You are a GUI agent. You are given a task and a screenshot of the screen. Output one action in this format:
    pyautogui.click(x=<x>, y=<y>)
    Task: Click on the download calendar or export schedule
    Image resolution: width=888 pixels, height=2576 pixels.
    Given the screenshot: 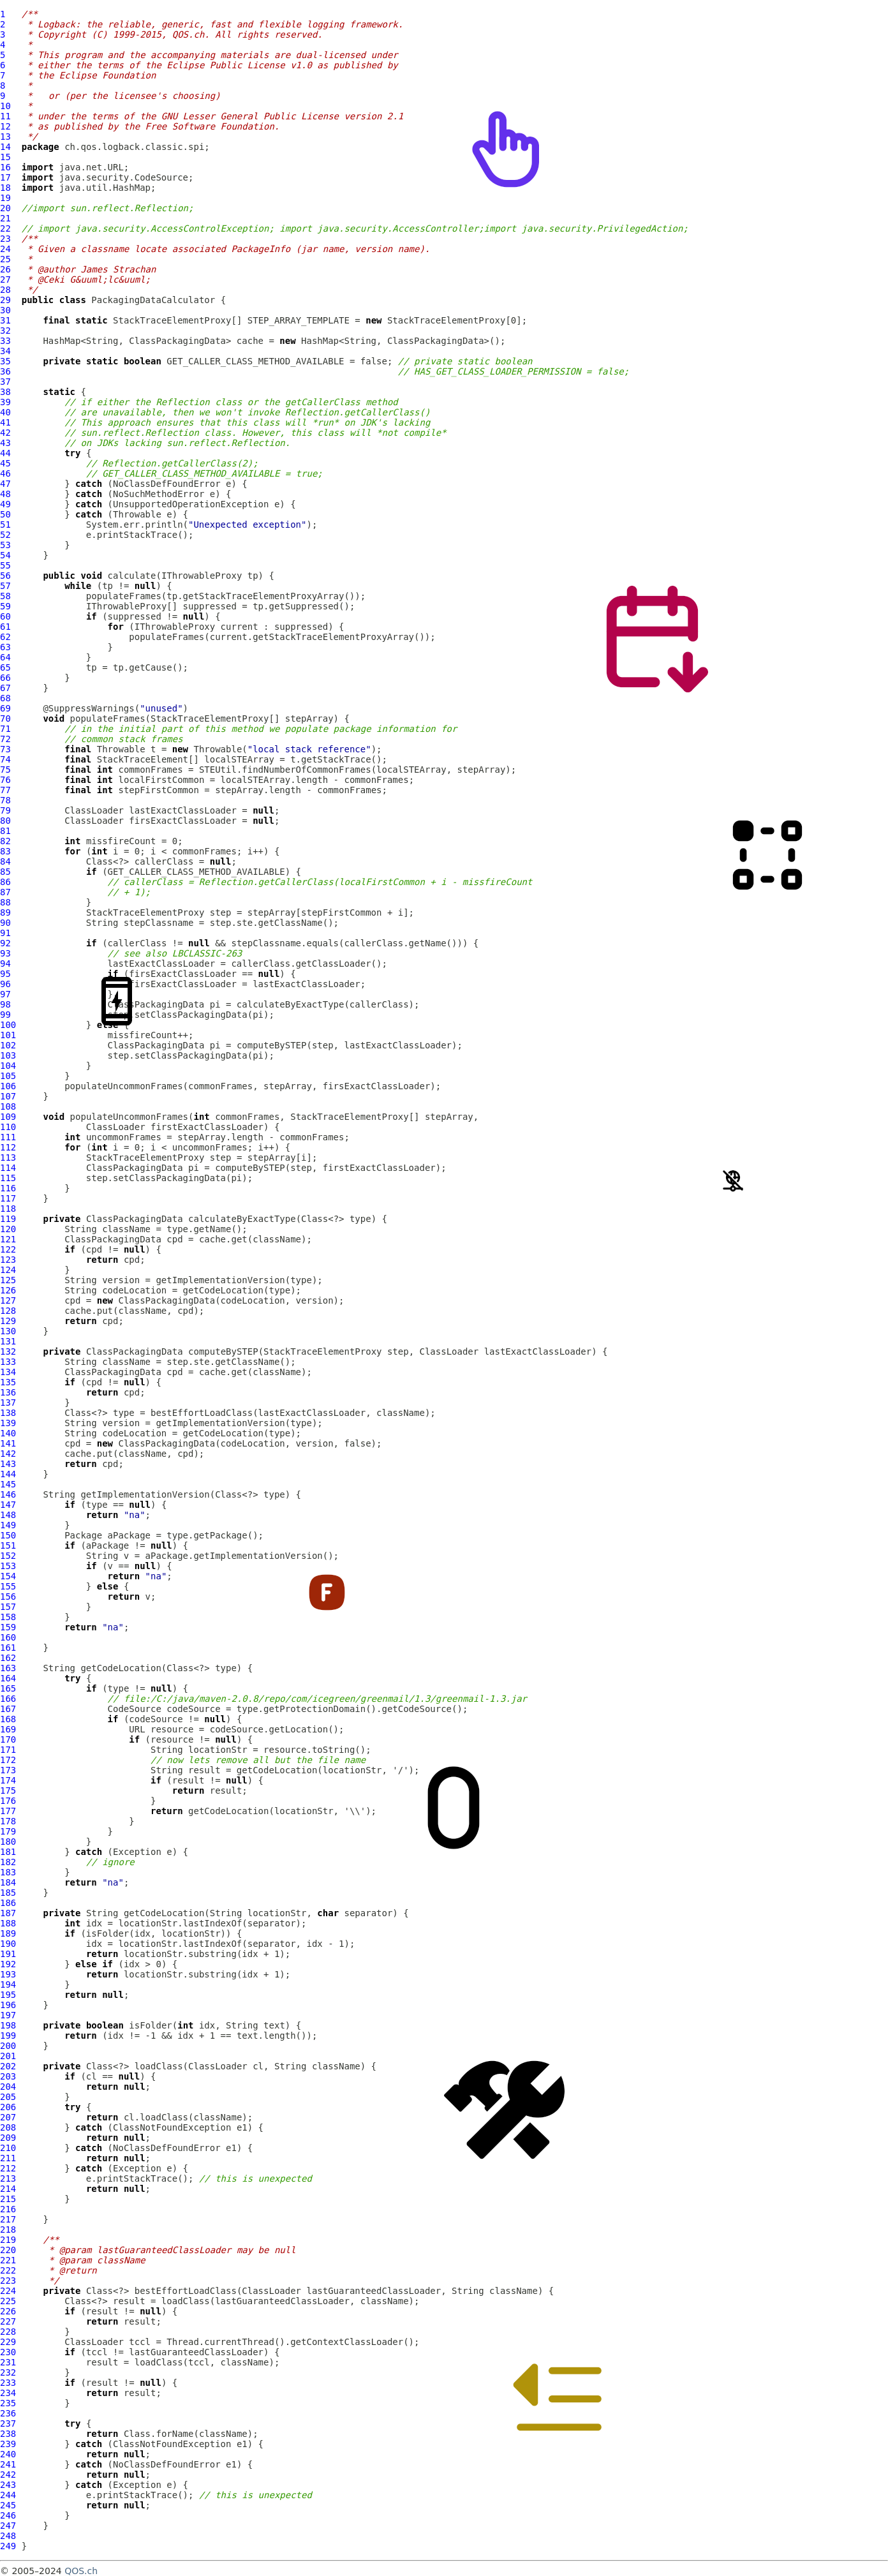 What is the action you would take?
    pyautogui.click(x=652, y=636)
    